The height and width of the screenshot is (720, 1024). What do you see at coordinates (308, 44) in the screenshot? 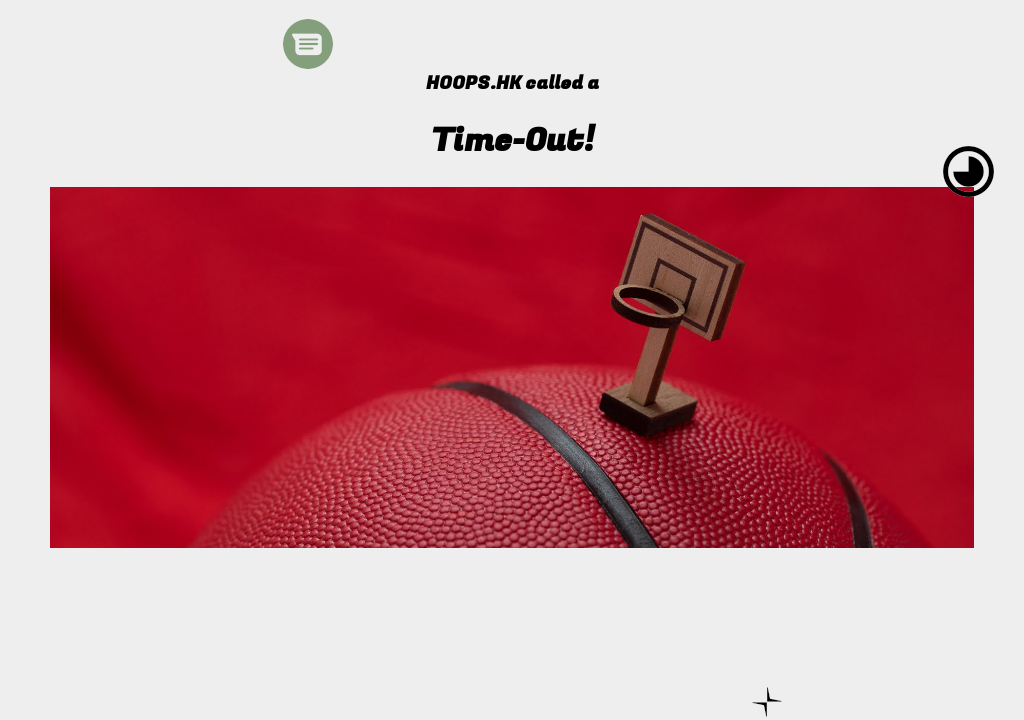
I see `open Google Messages app` at bounding box center [308, 44].